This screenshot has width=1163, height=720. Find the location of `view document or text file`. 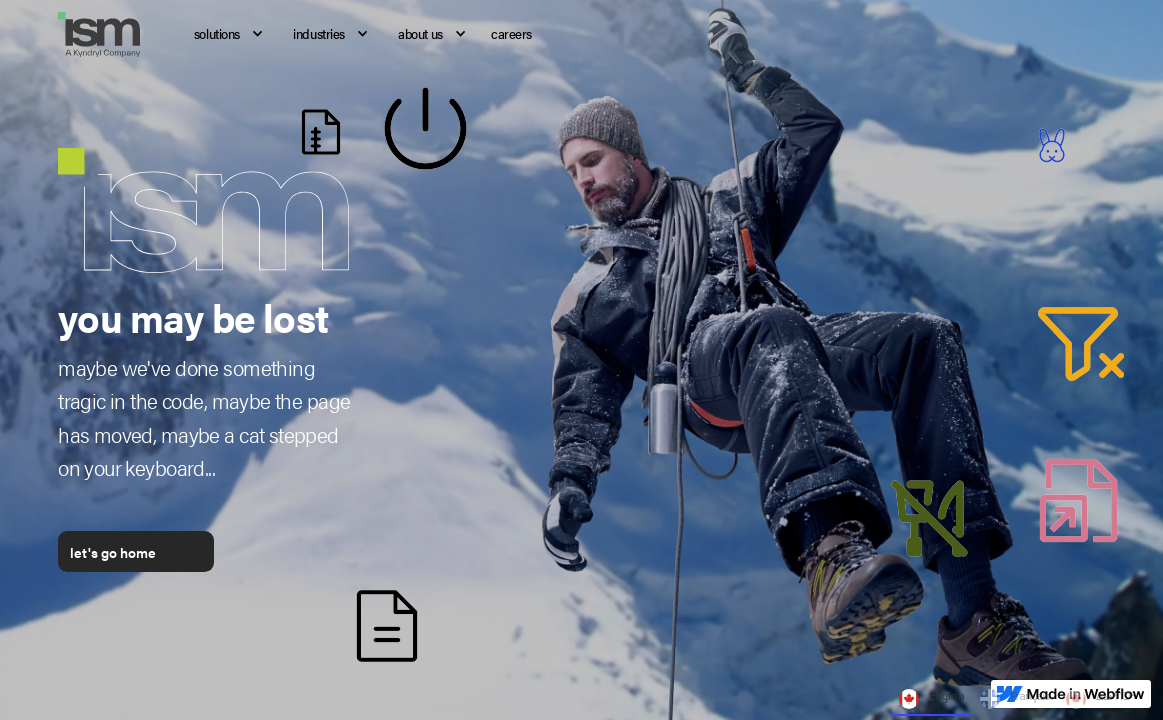

view document or text file is located at coordinates (387, 626).